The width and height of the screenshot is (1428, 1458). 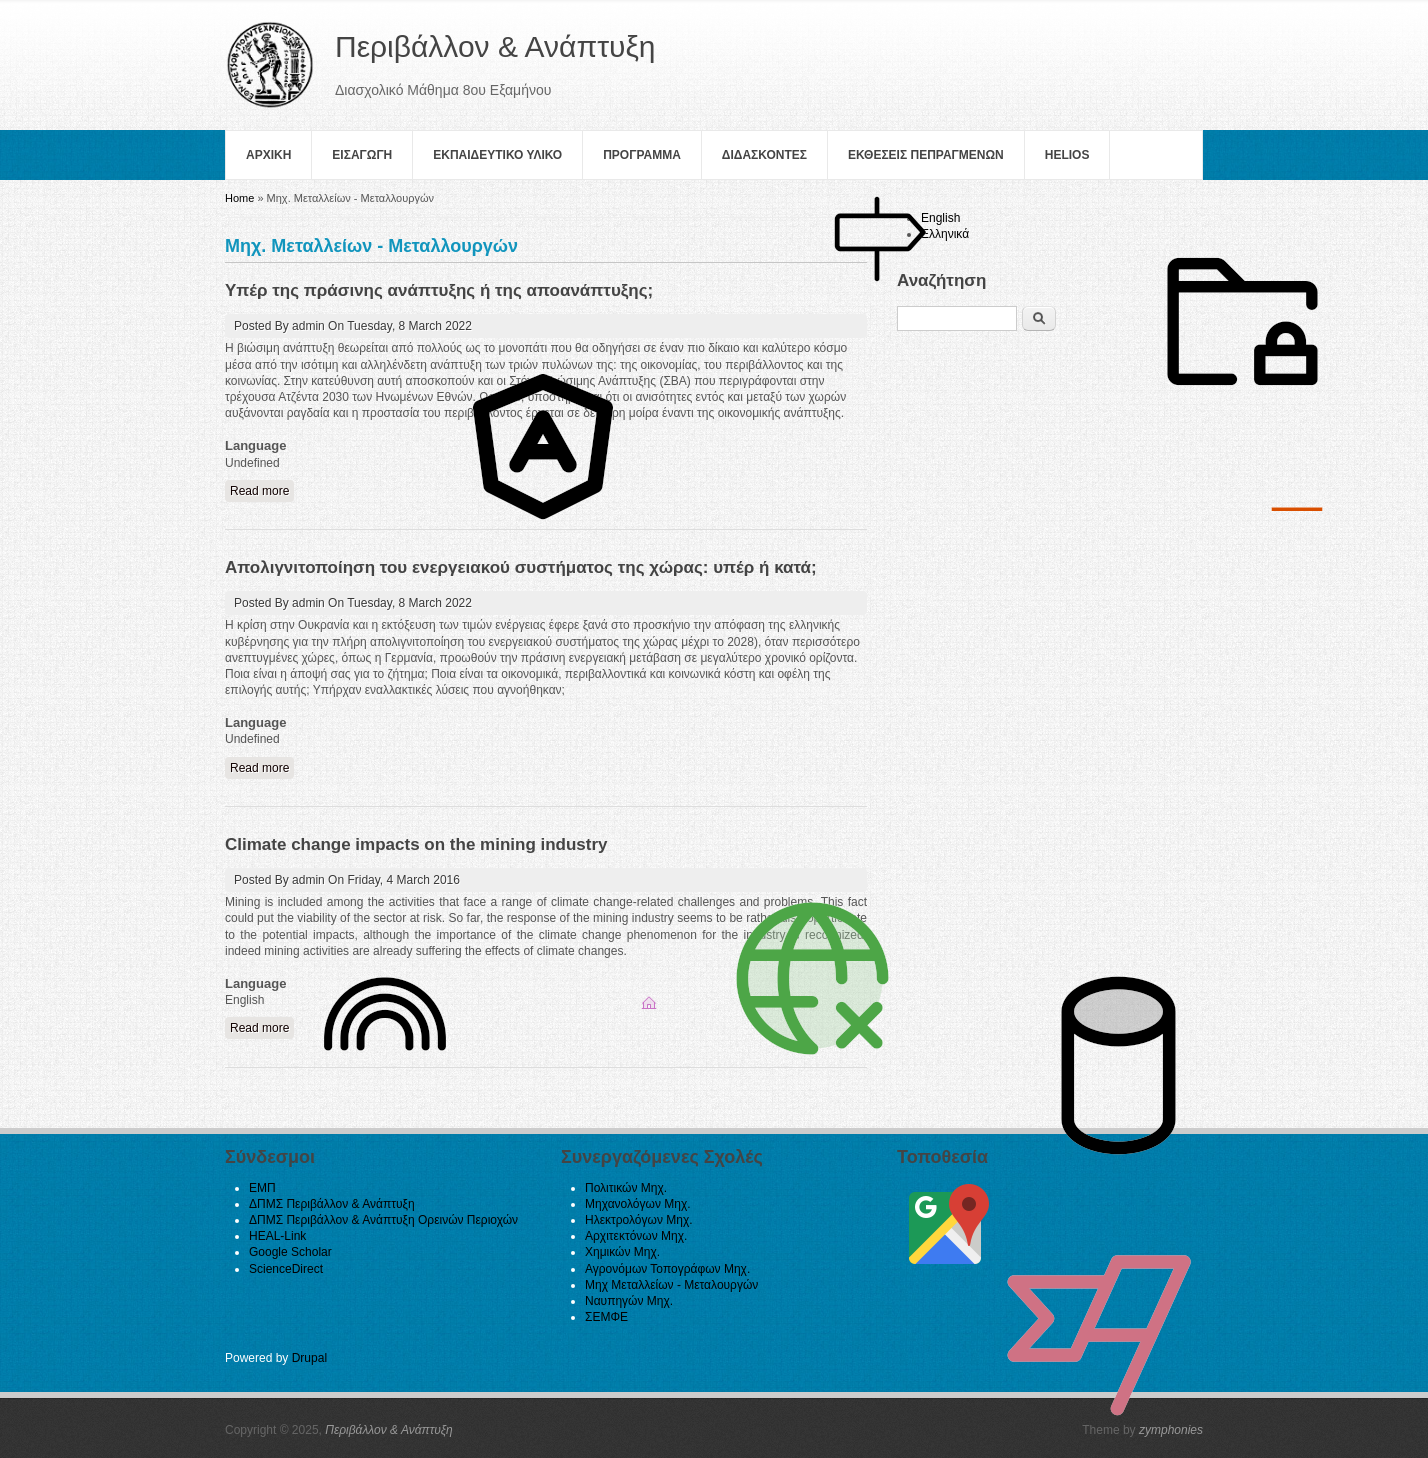 What do you see at coordinates (1118, 1065) in the screenshot?
I see `database or data storage` at bounding box center [1118, 1065].